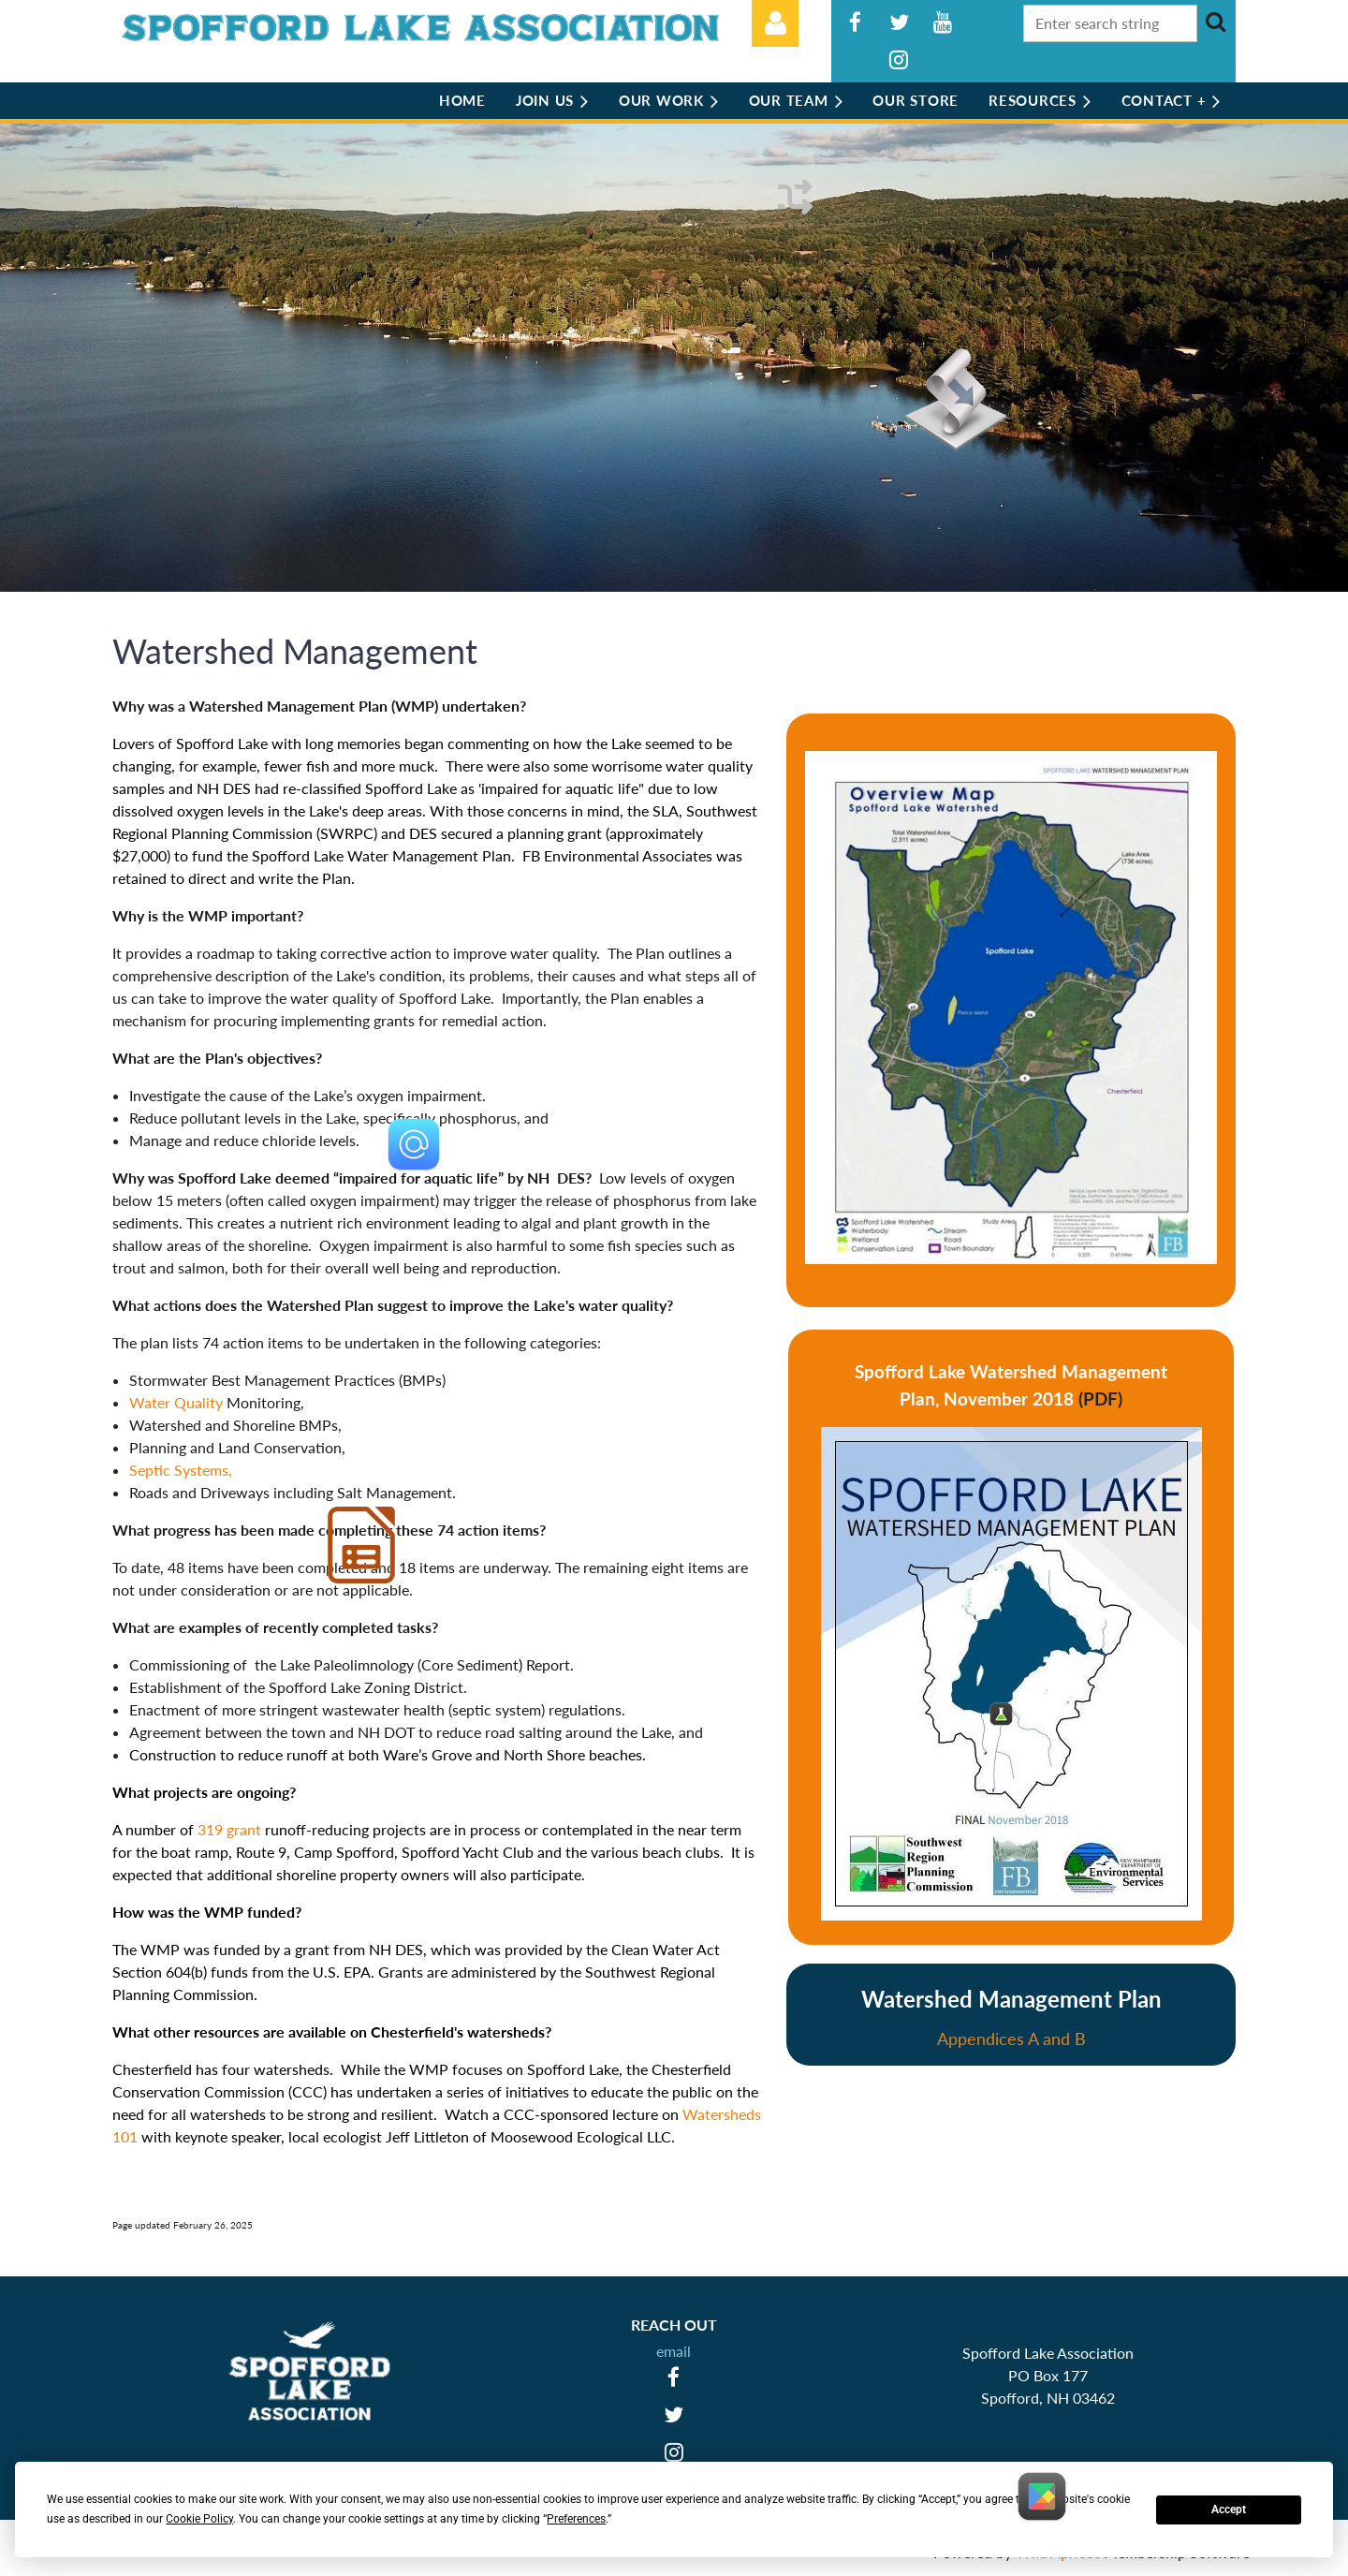 This screenshot has width=1348, height=2576. I want to click on open the tangram app, so click(1042, 2496).